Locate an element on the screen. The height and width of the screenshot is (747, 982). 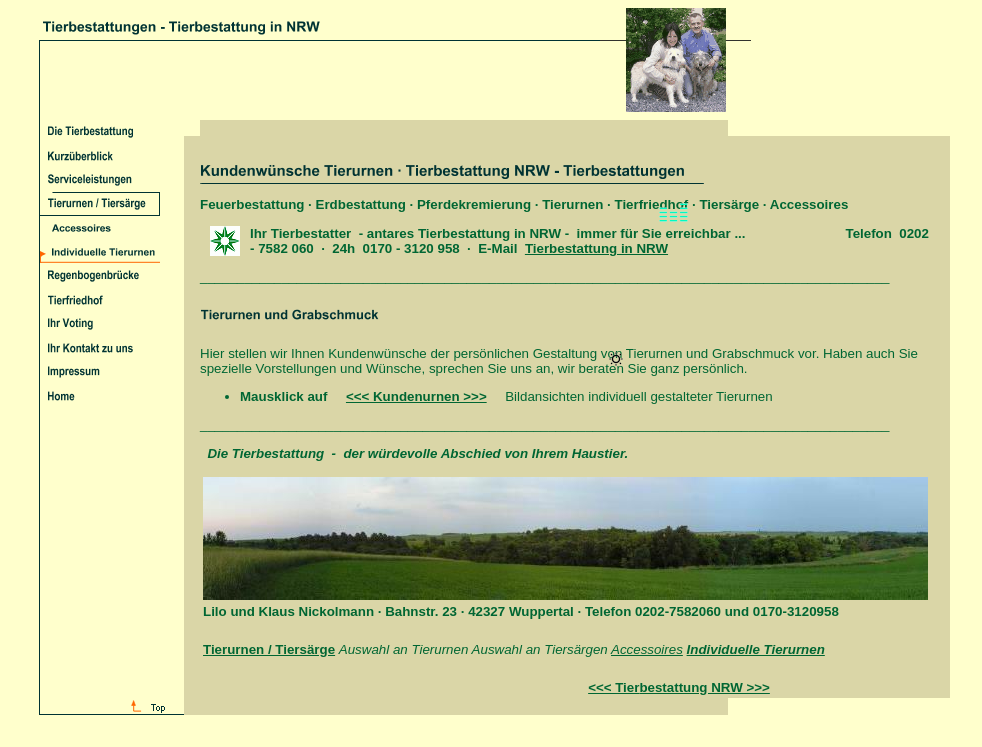
decrease screen brightness is located at coordinates (616, 359).